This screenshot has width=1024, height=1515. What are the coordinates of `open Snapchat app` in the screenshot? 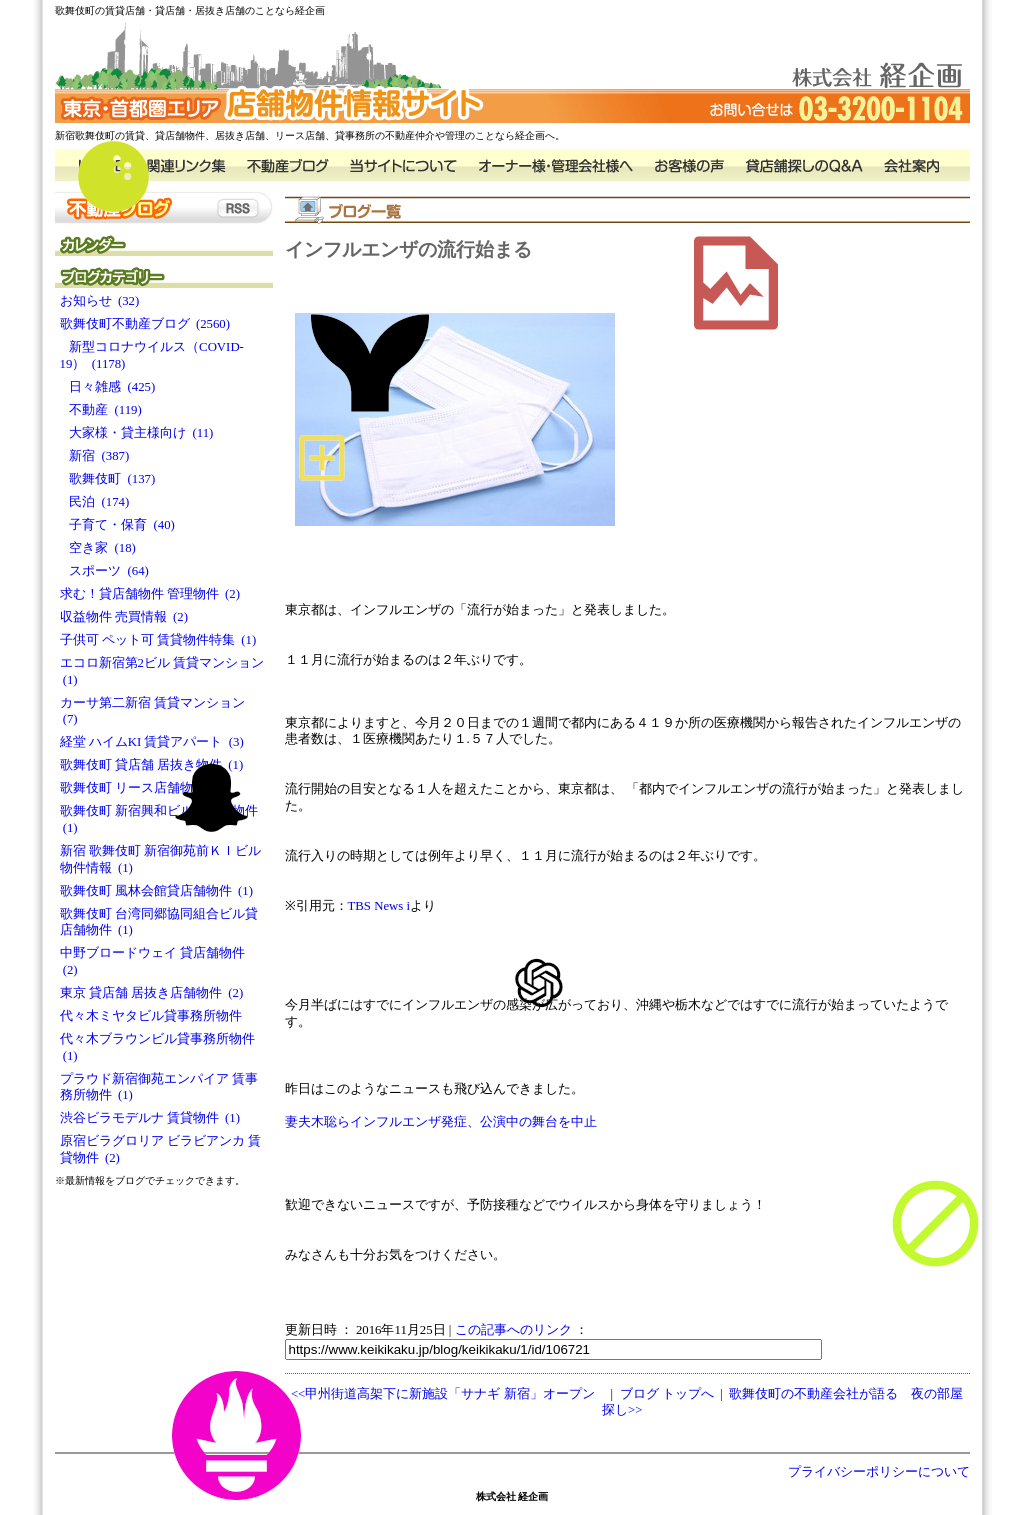 It's located at (211, 796).